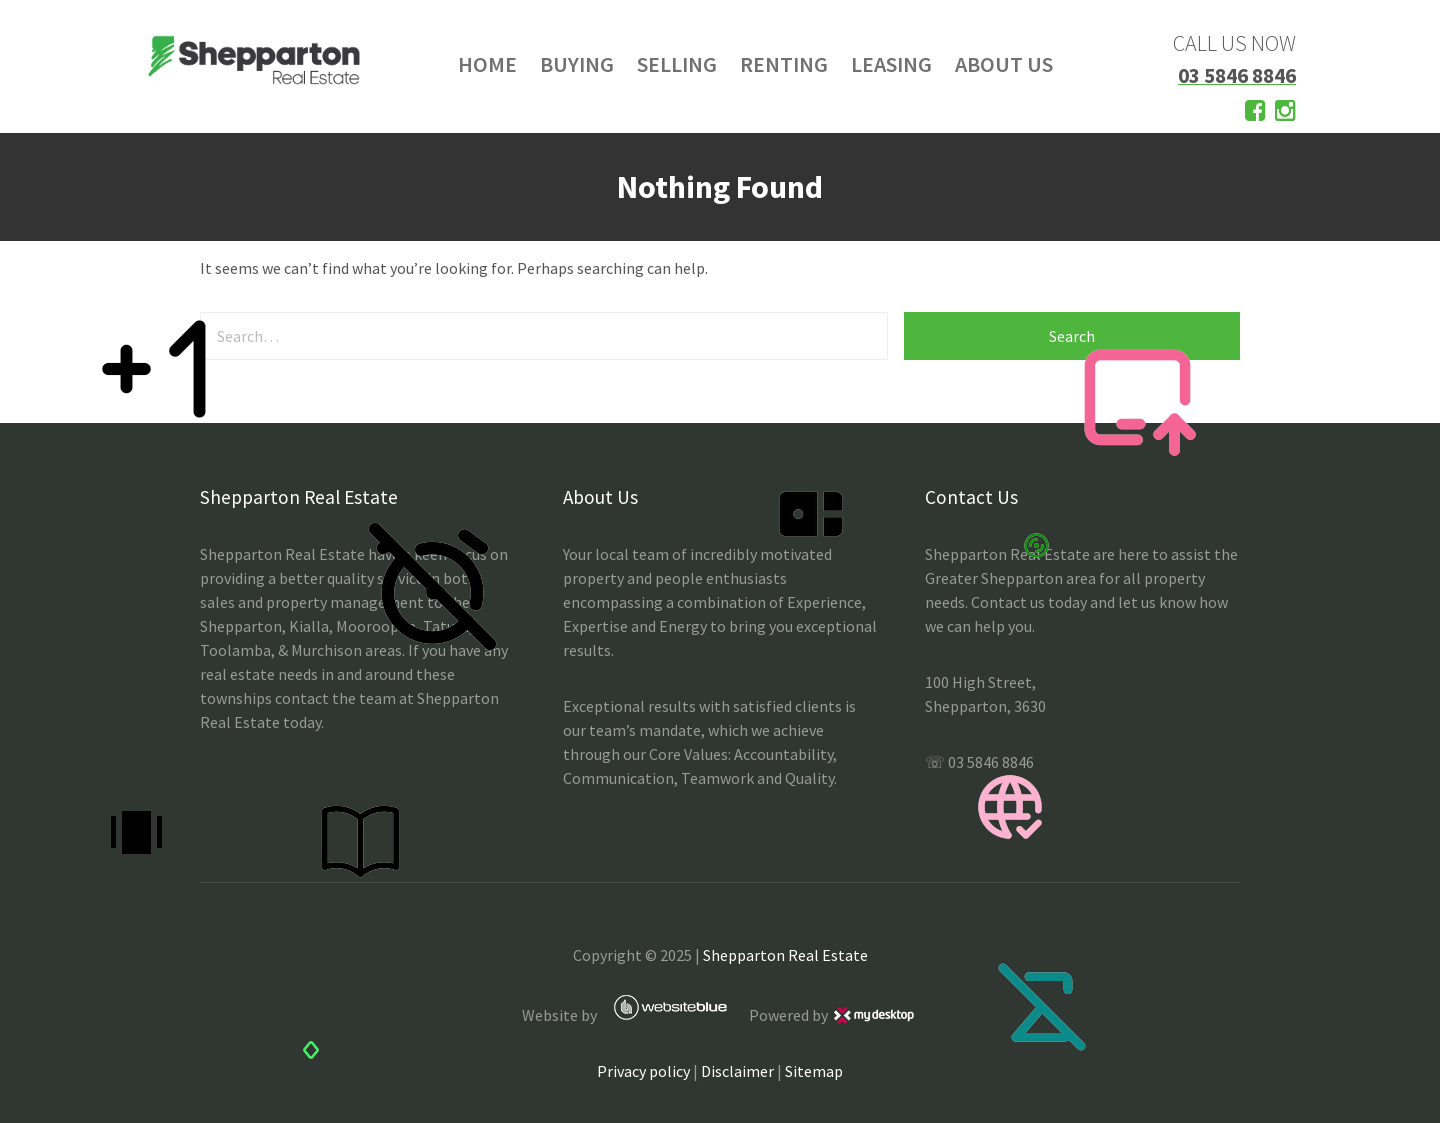  I want to click on view stories or vertical content feed, so click(136, 833).